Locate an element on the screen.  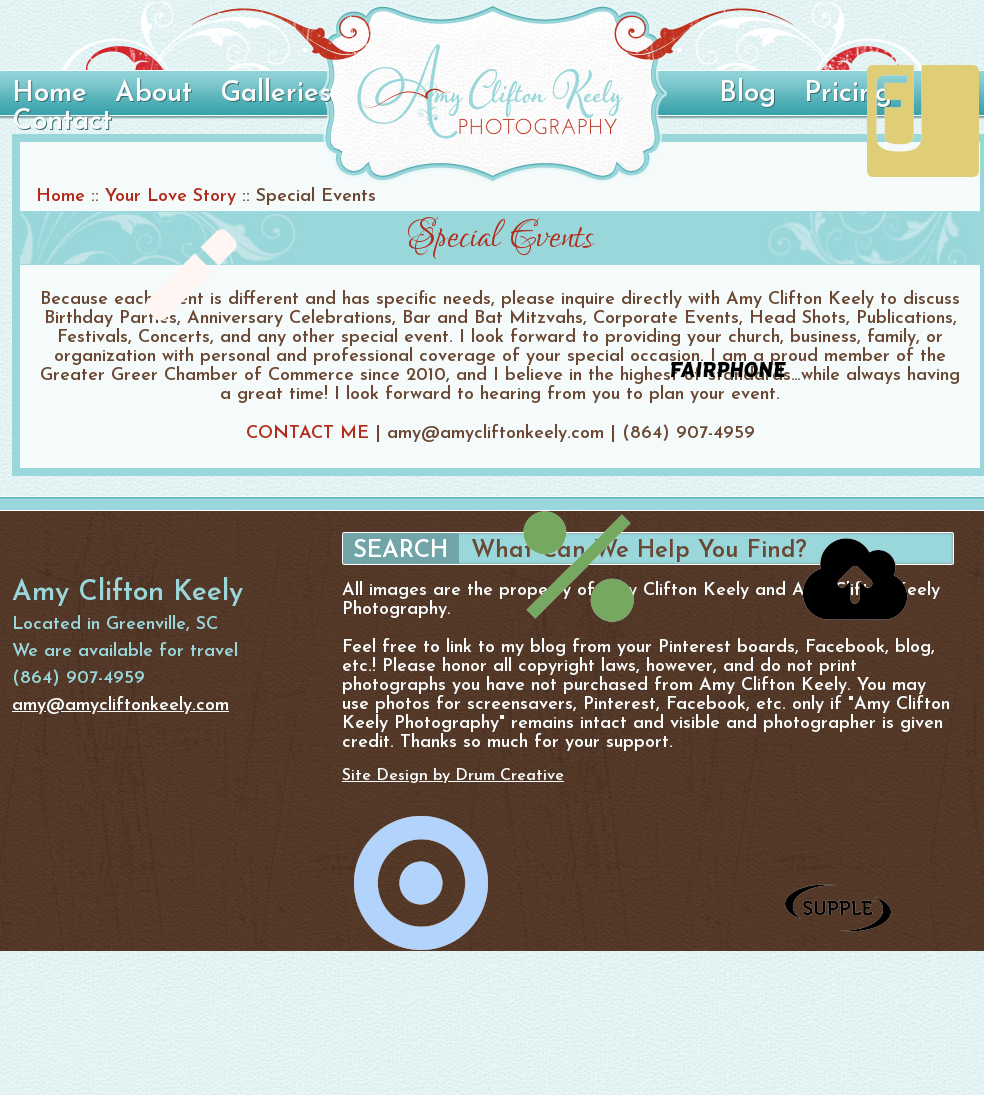
Target store logo is located at coordinates (421, 883).